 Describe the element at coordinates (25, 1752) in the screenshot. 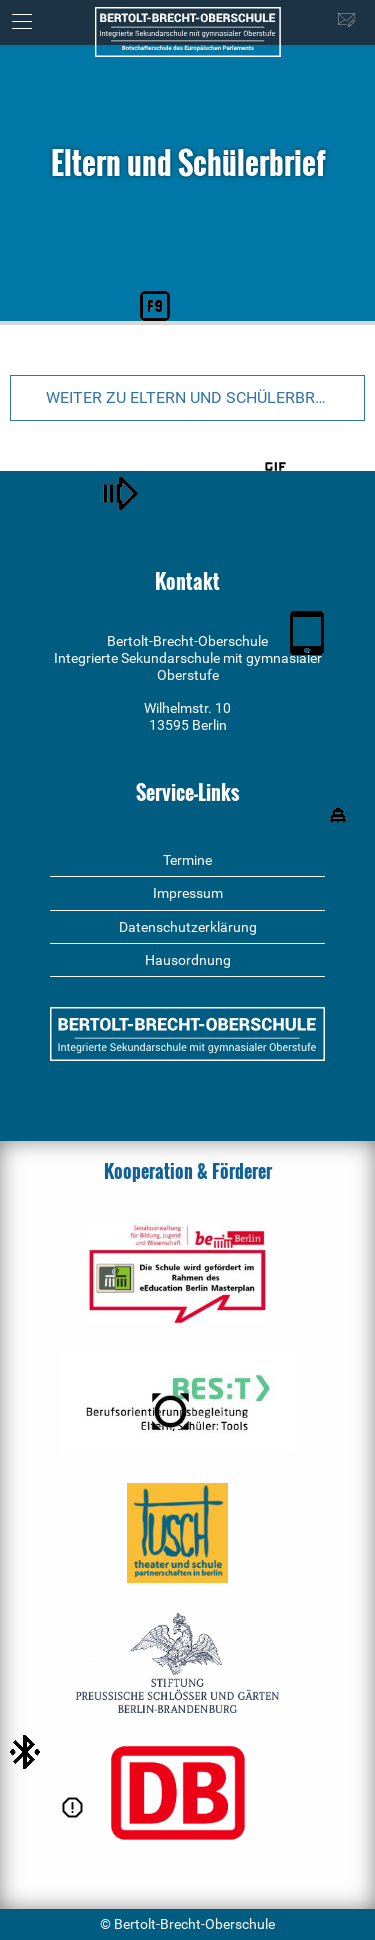

I see `indicates bluetooth is connected to a device` at that location.